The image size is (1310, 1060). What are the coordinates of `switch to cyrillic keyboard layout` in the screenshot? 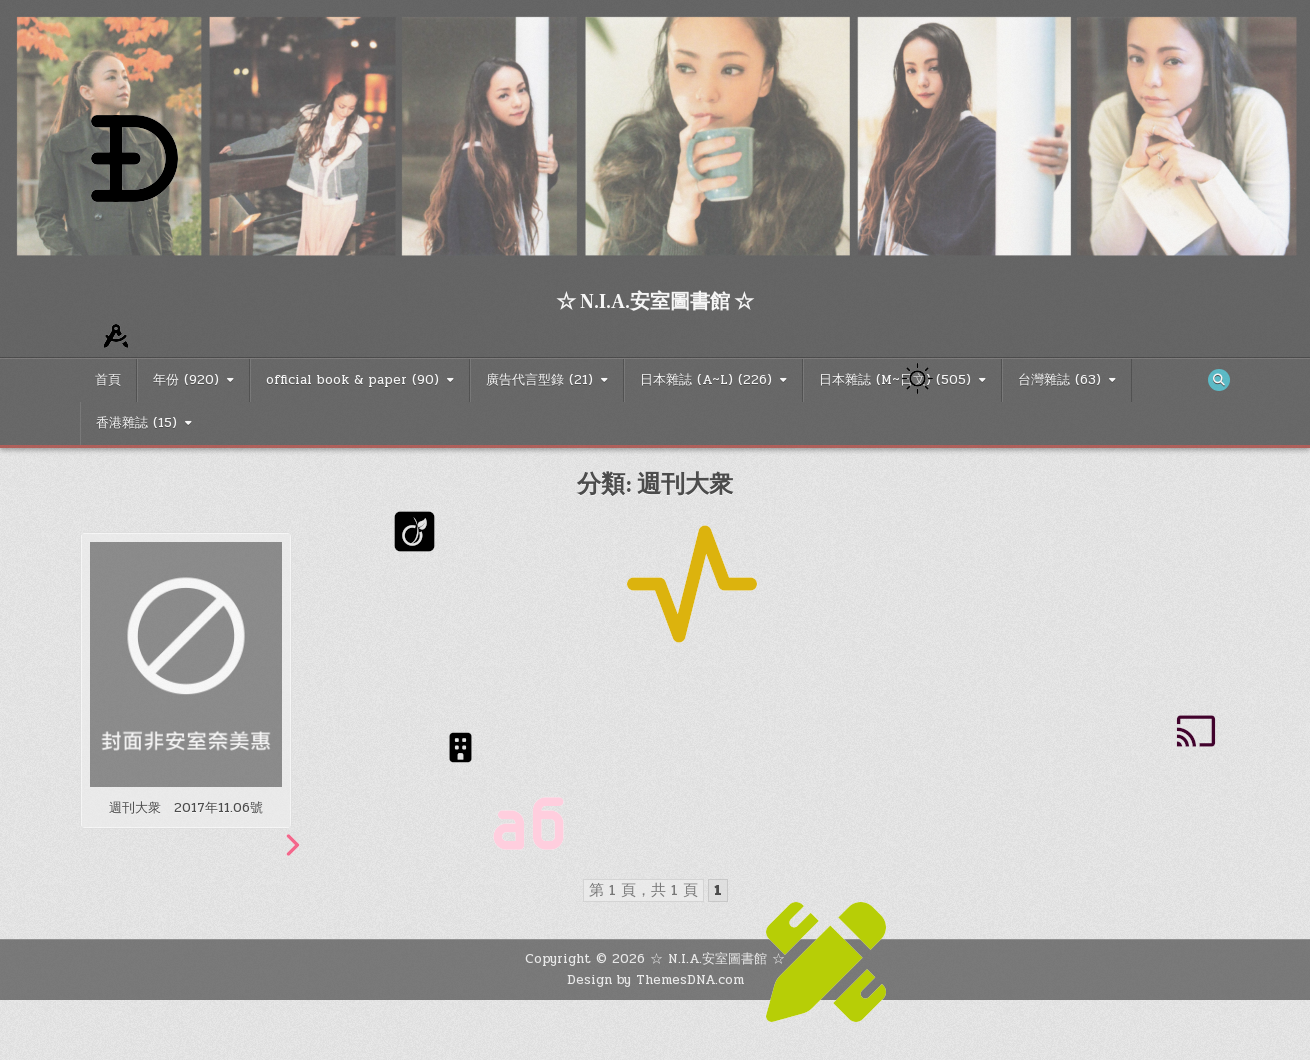 It's located at (528, 823).